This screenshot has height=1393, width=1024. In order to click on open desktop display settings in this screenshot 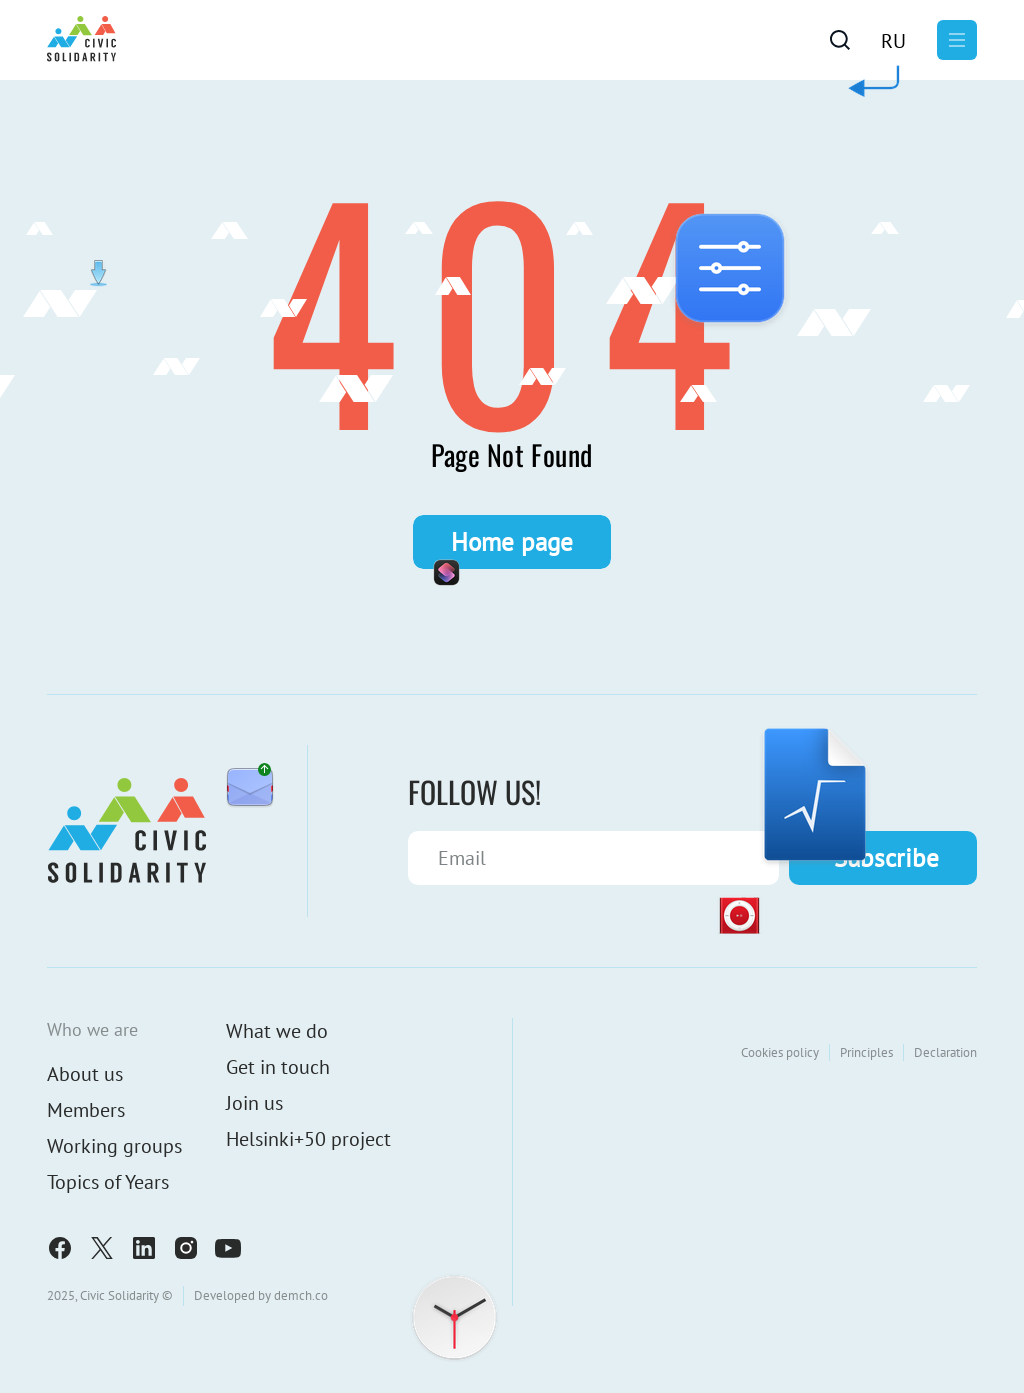, I will do `click(730, 270)`.